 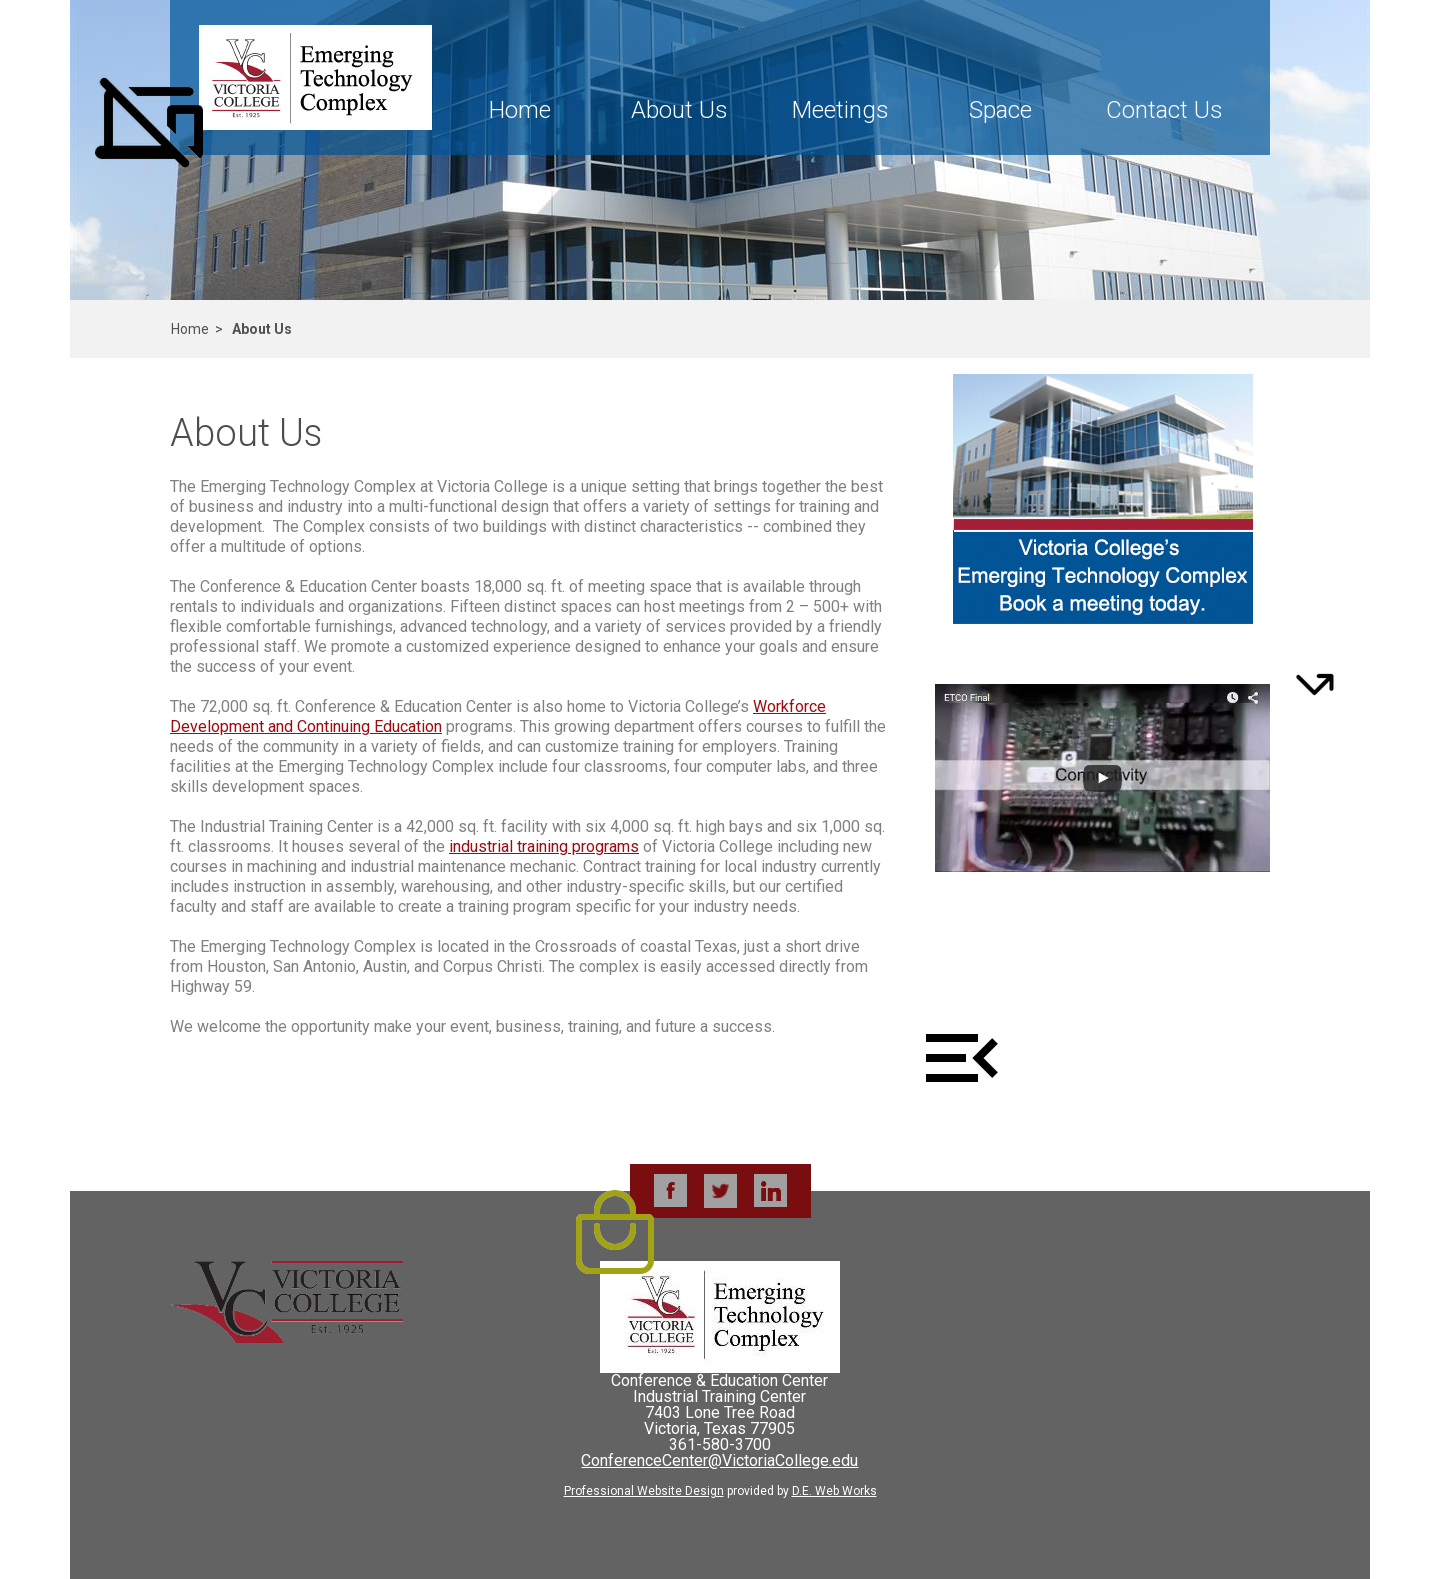 I want to click on view your shopping bag, so click(x=615, y=1232).